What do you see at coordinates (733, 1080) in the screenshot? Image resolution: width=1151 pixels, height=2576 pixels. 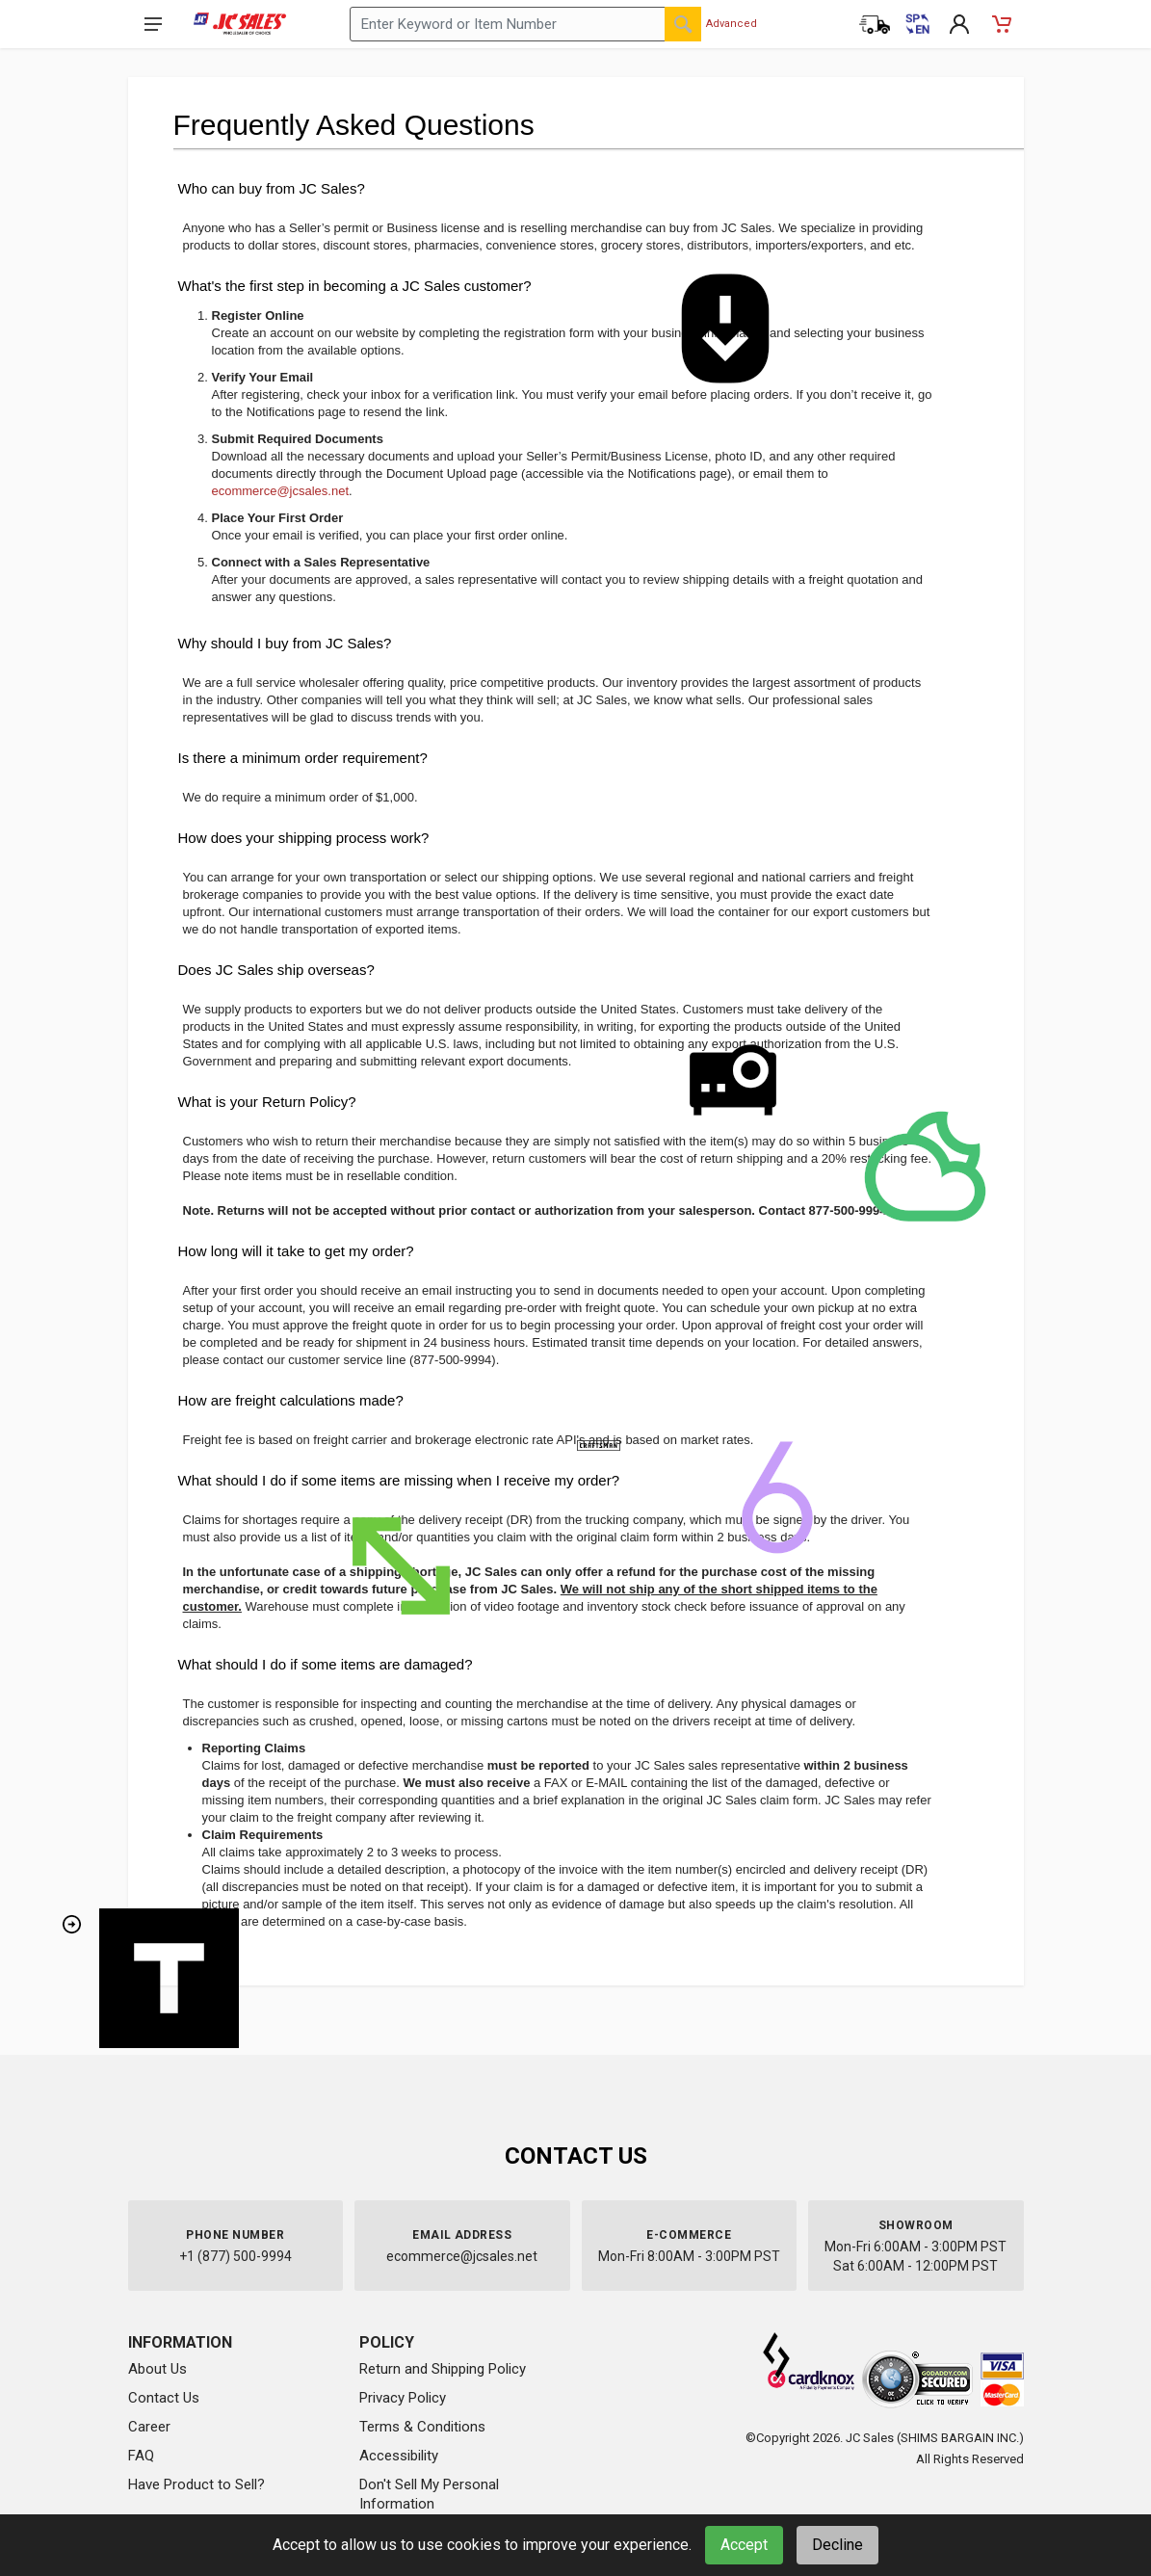 I see `start a presentation` at bounding box center [733, 1080].